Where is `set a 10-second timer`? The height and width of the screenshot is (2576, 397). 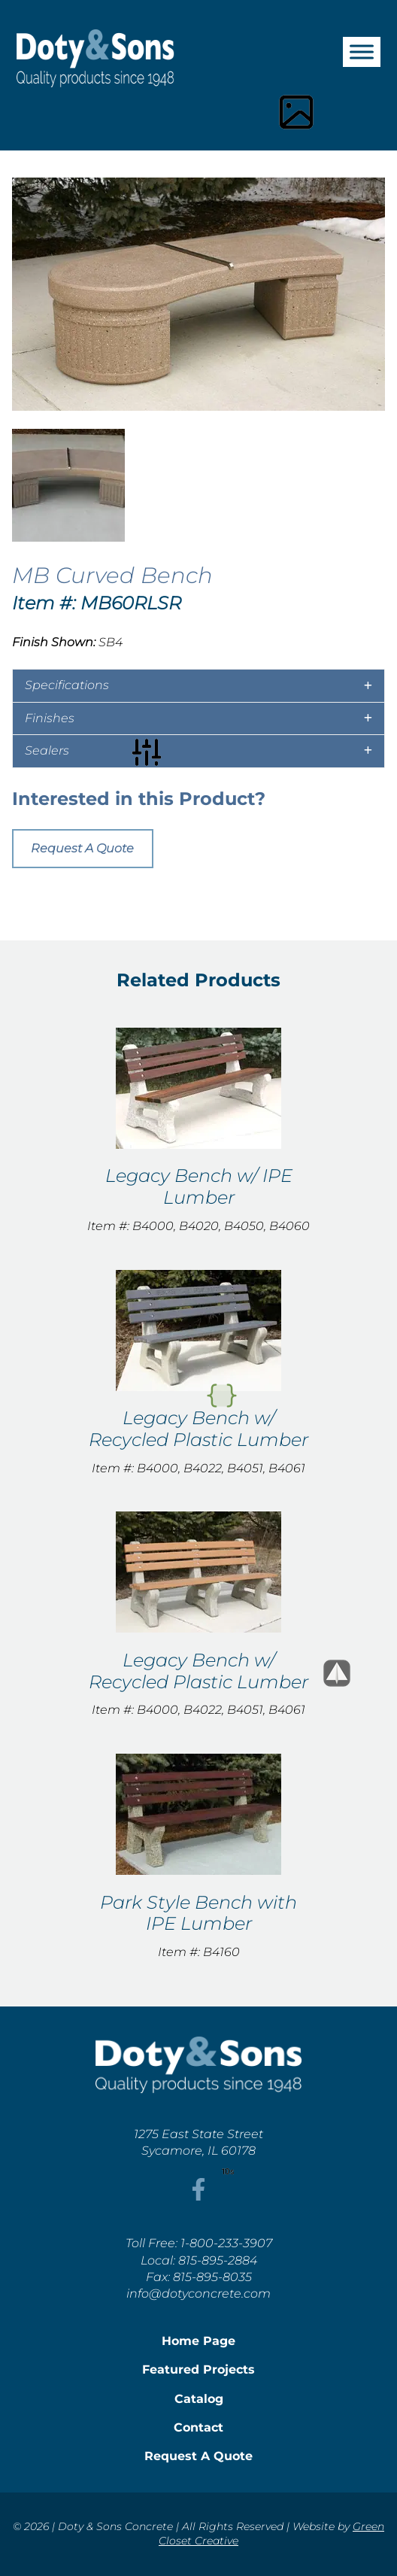 set a 10-second timer is located at coordinates (228, 2171).